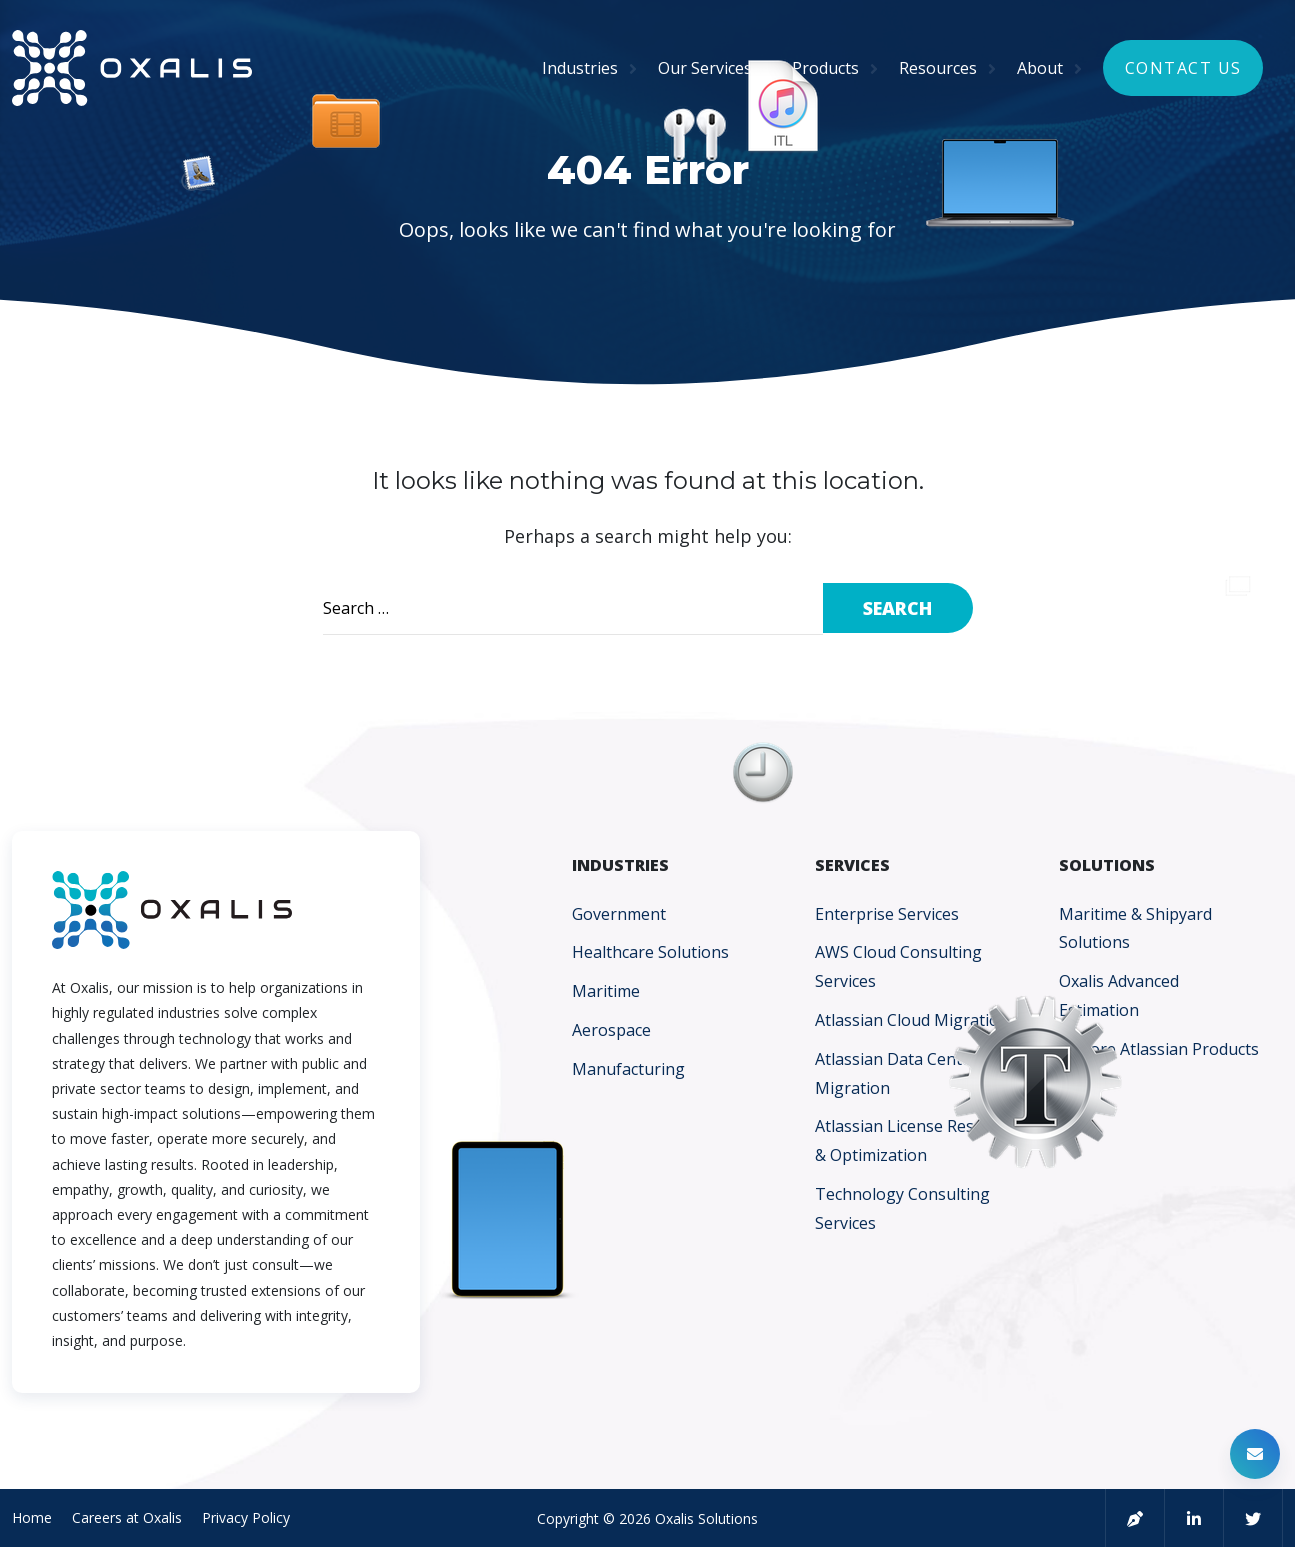 Image resolution: width=1295 pixels, height=1549 pixels. I want to click on view all recently accessed files, so click(763, 772).